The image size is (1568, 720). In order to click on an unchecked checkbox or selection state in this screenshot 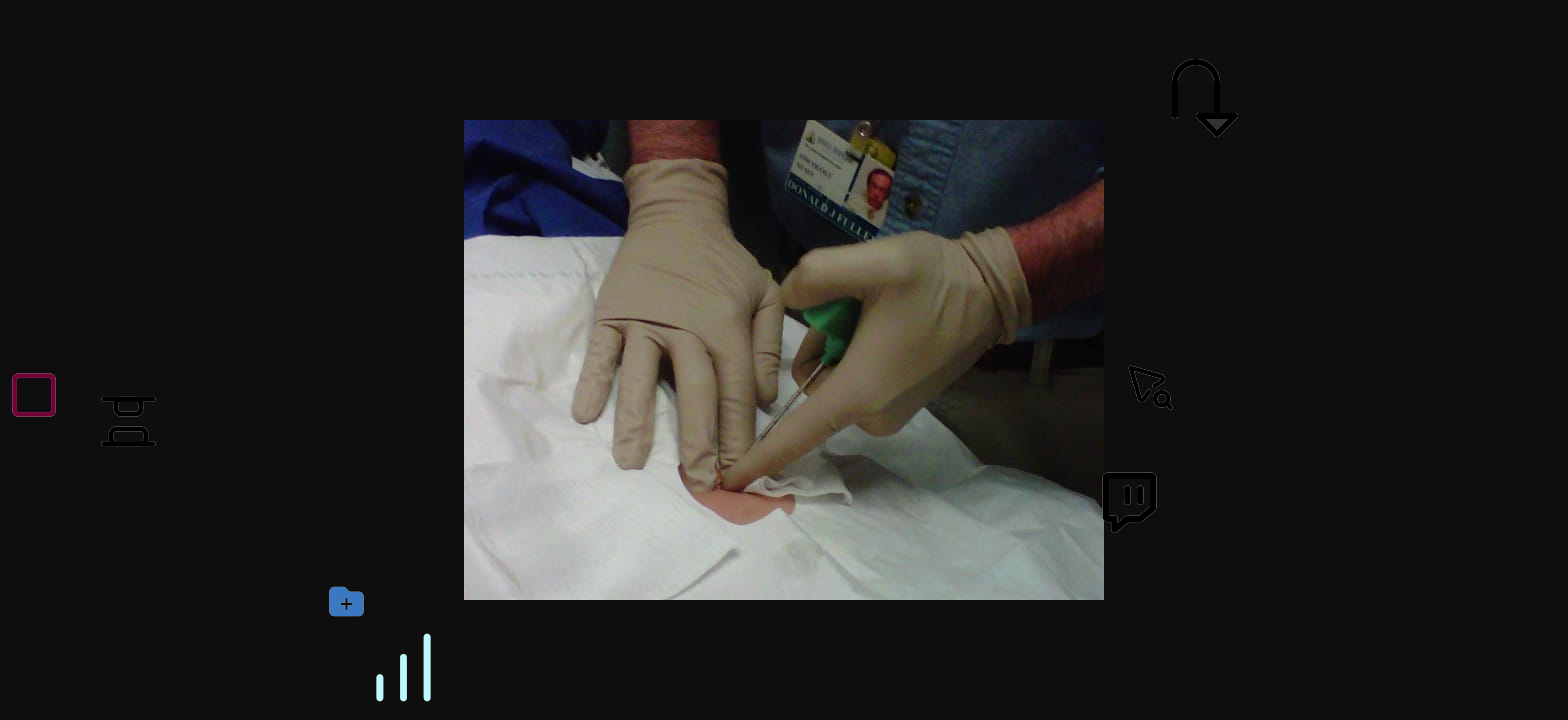, I will do `click(34, 395)`.